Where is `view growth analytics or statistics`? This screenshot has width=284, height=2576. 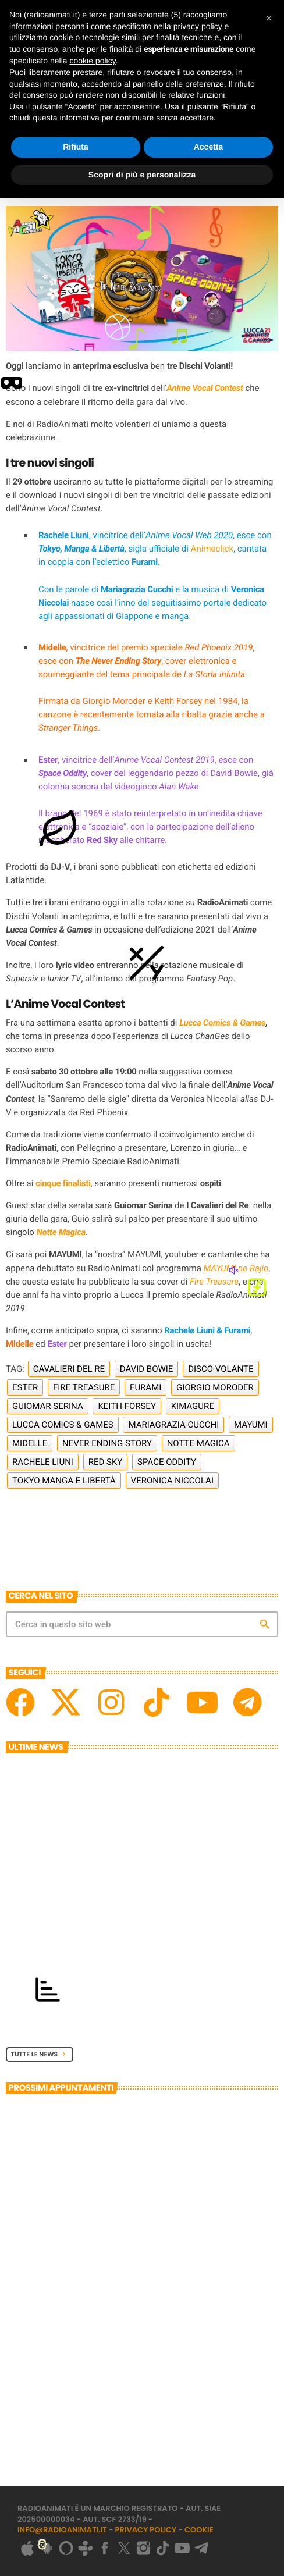 view growth analytics or statistics is located at coordinates (48, 1990).